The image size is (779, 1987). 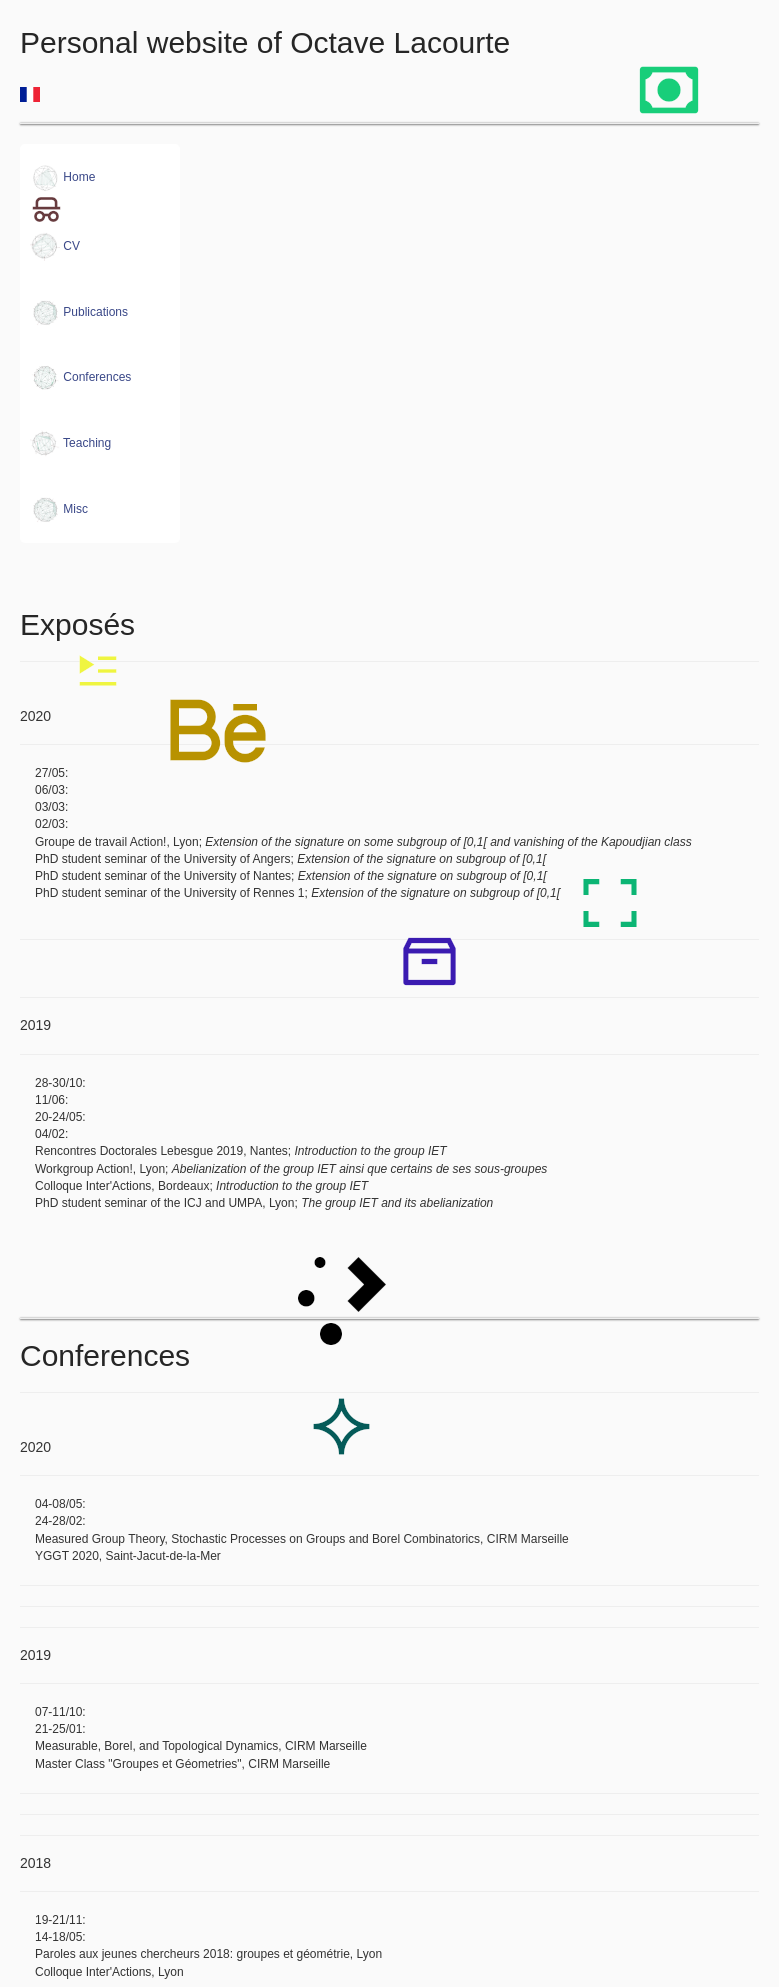 I want to click on view cash or currency balance, so click(x=669, y=90).